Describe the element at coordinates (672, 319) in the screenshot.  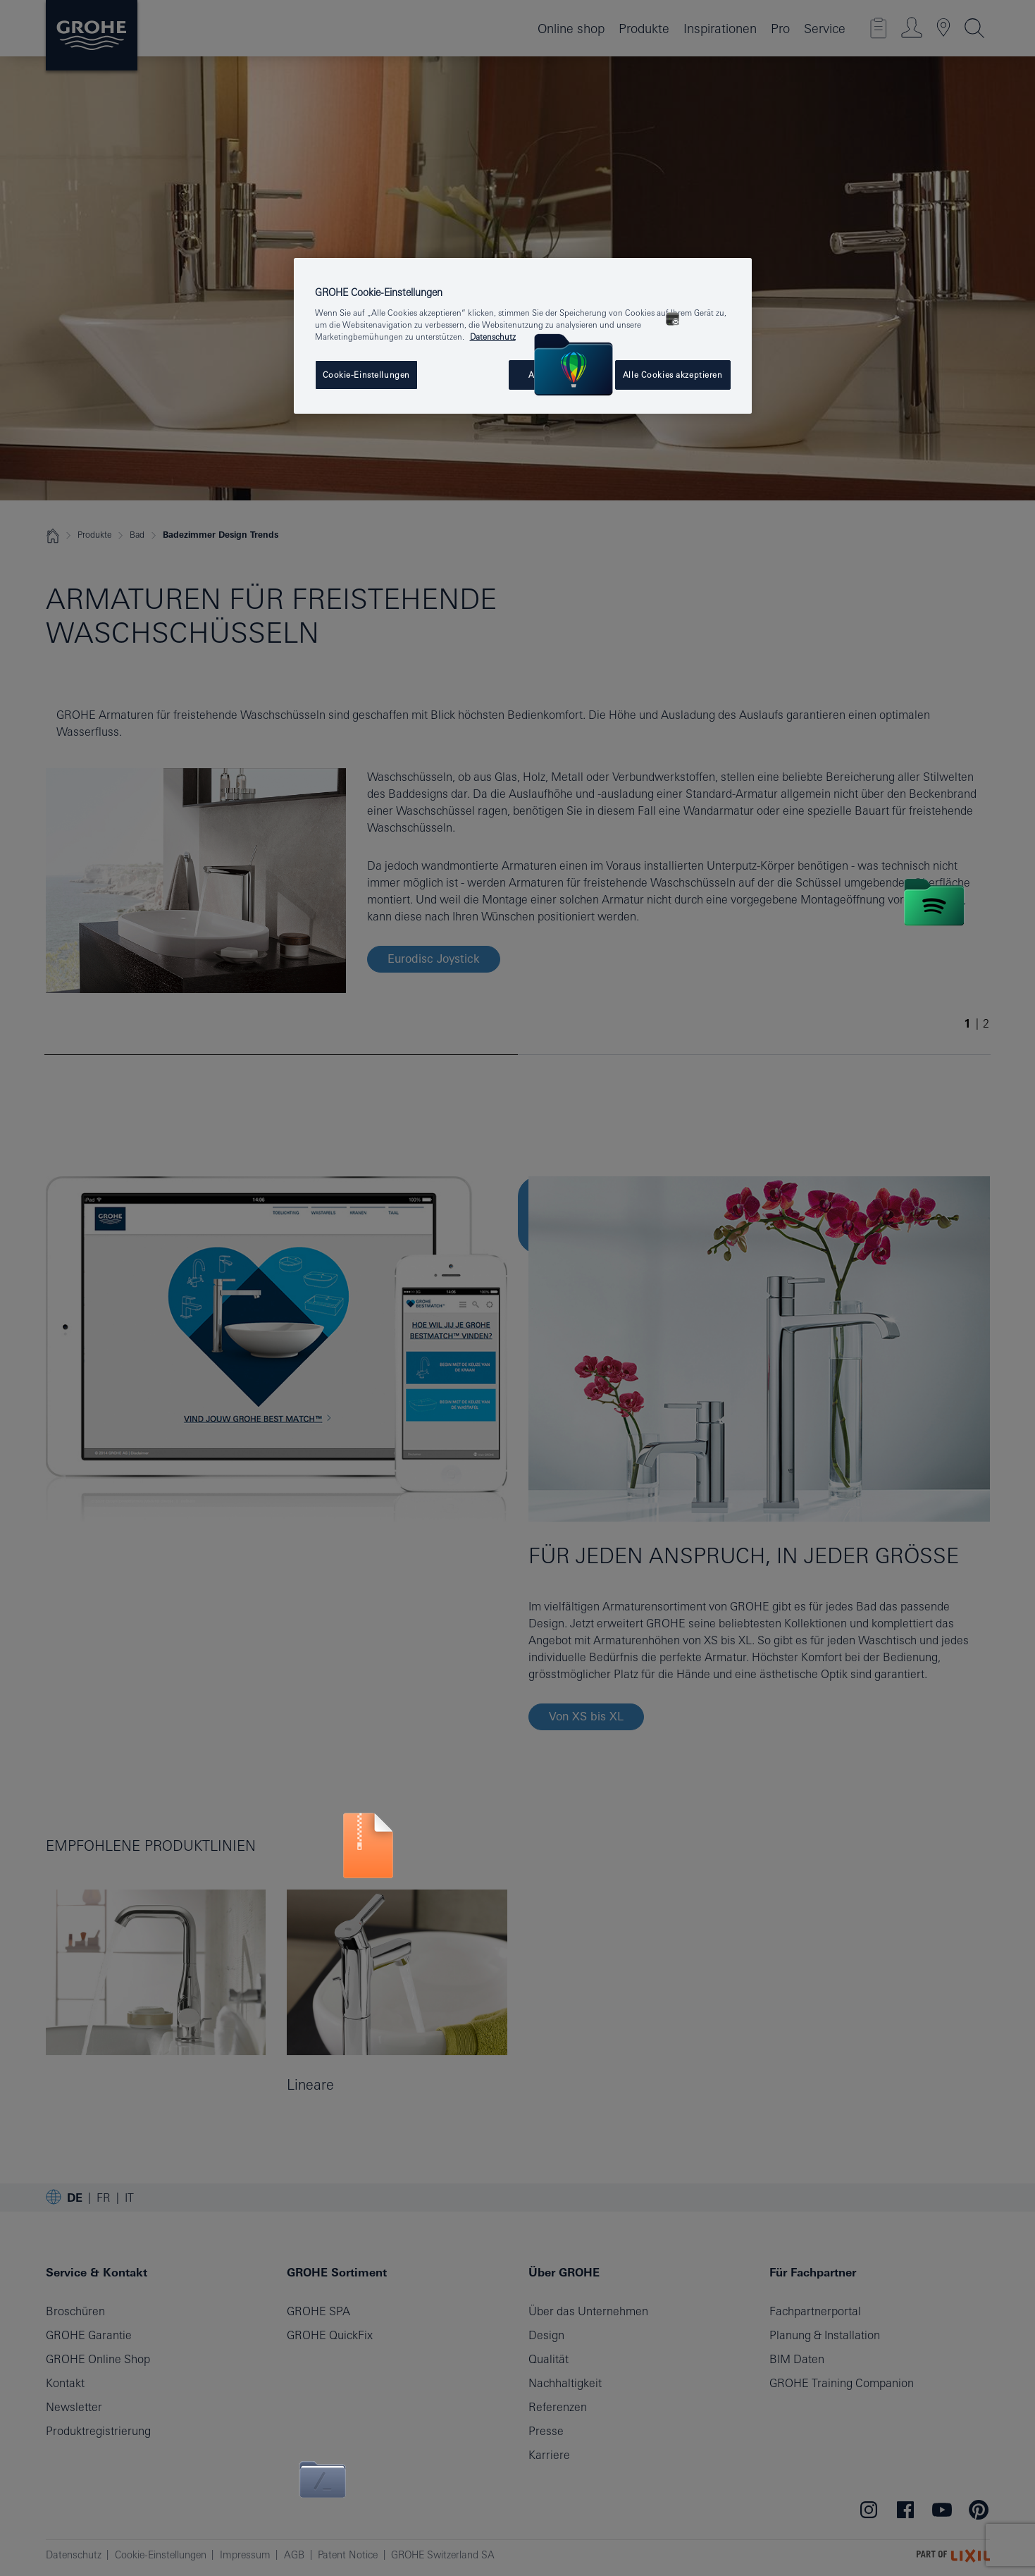
I see `configure mail server settings` at that location.